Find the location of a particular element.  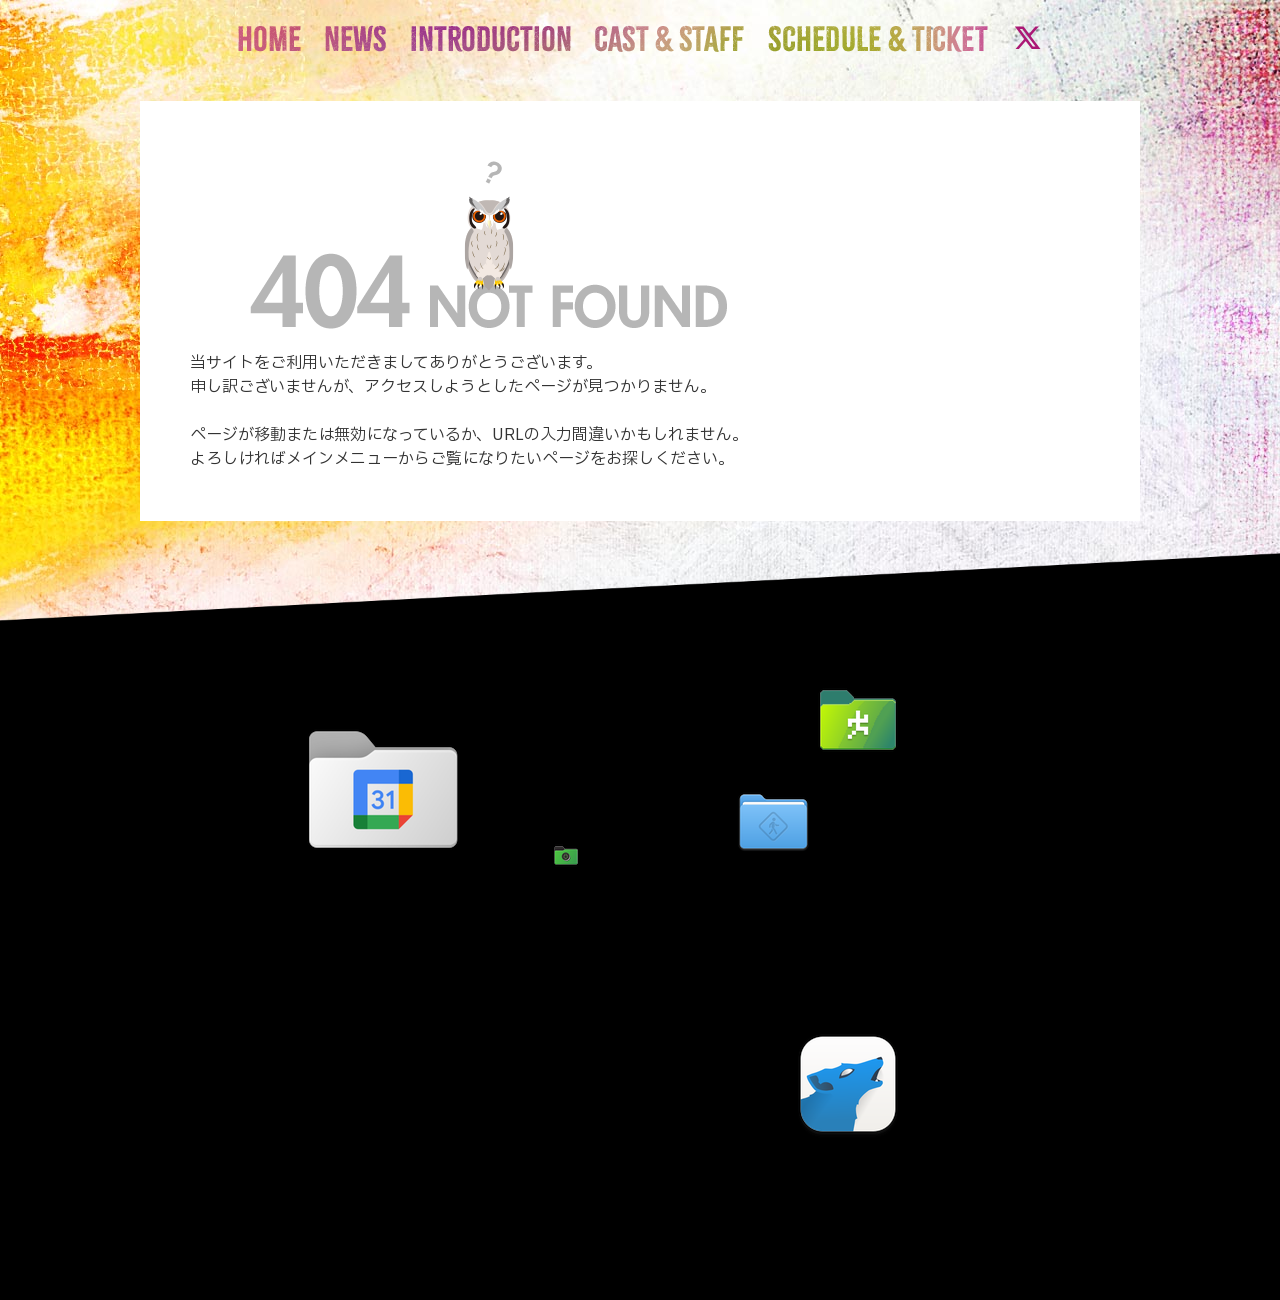

open android oreo system files folder is located at coordinates (566, 856).